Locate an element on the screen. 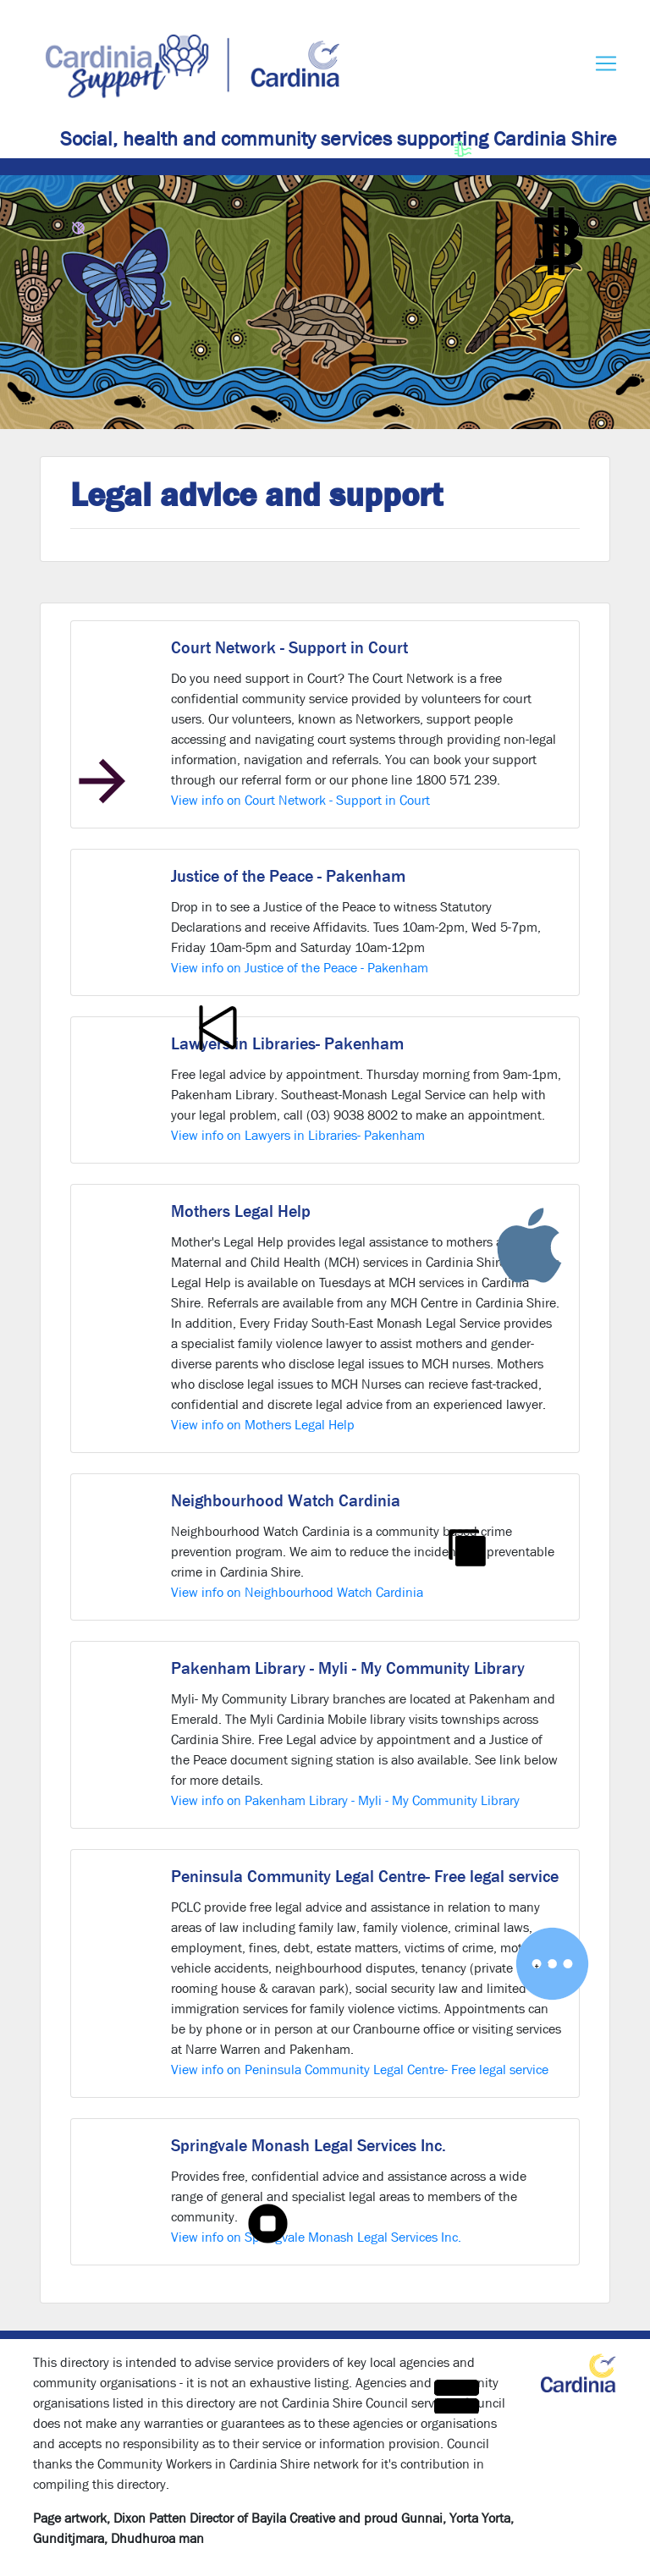 The image size is (650, 2576). switch to stream or list view is located at coordinates (455, 2398).